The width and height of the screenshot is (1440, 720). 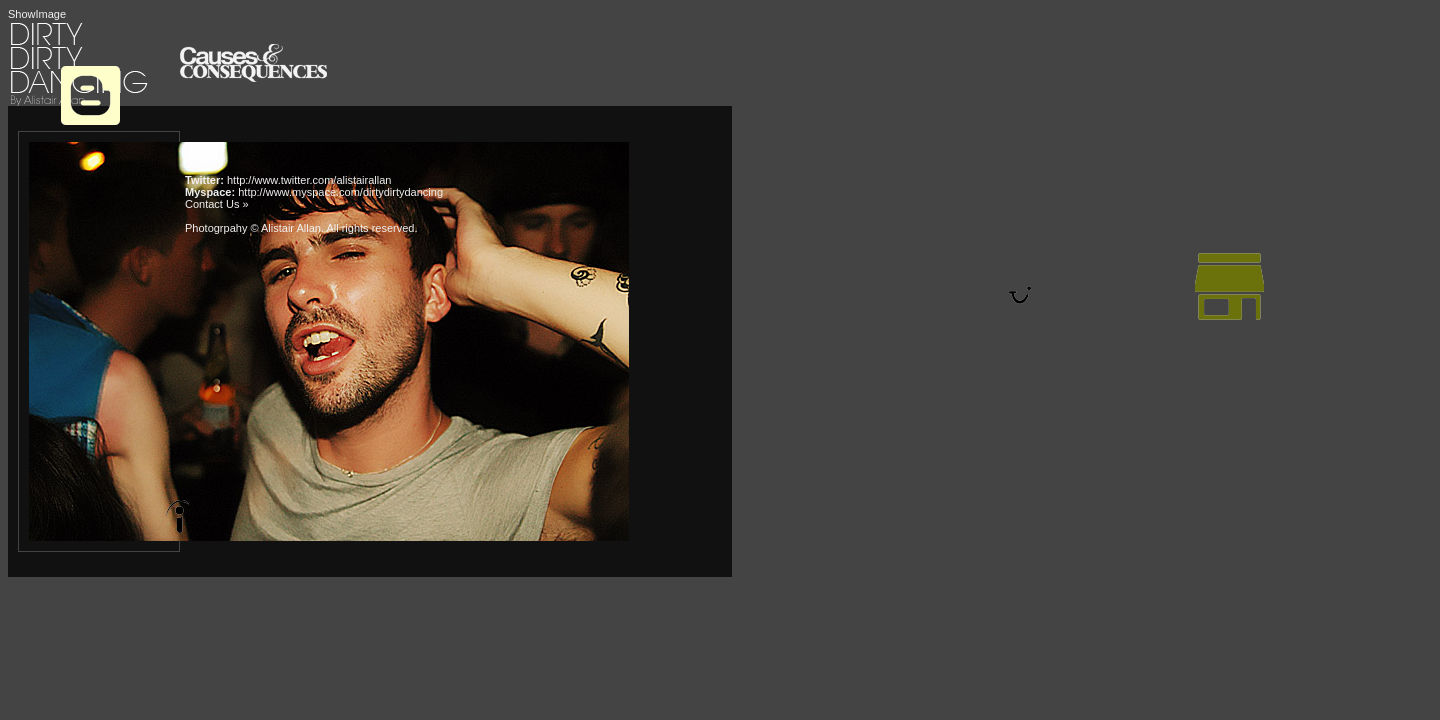 I want to click on open Blogger app, so click(x=90, y=95).